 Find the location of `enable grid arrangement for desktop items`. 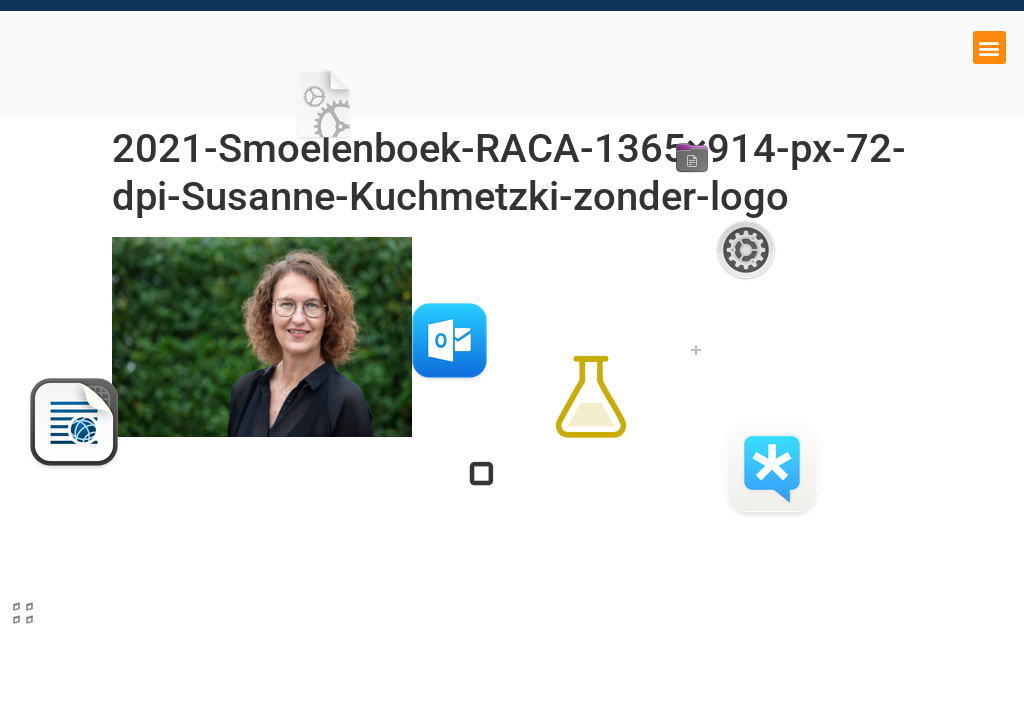

enable grid arrangement for desktop items is located at coordinates (23, 614).